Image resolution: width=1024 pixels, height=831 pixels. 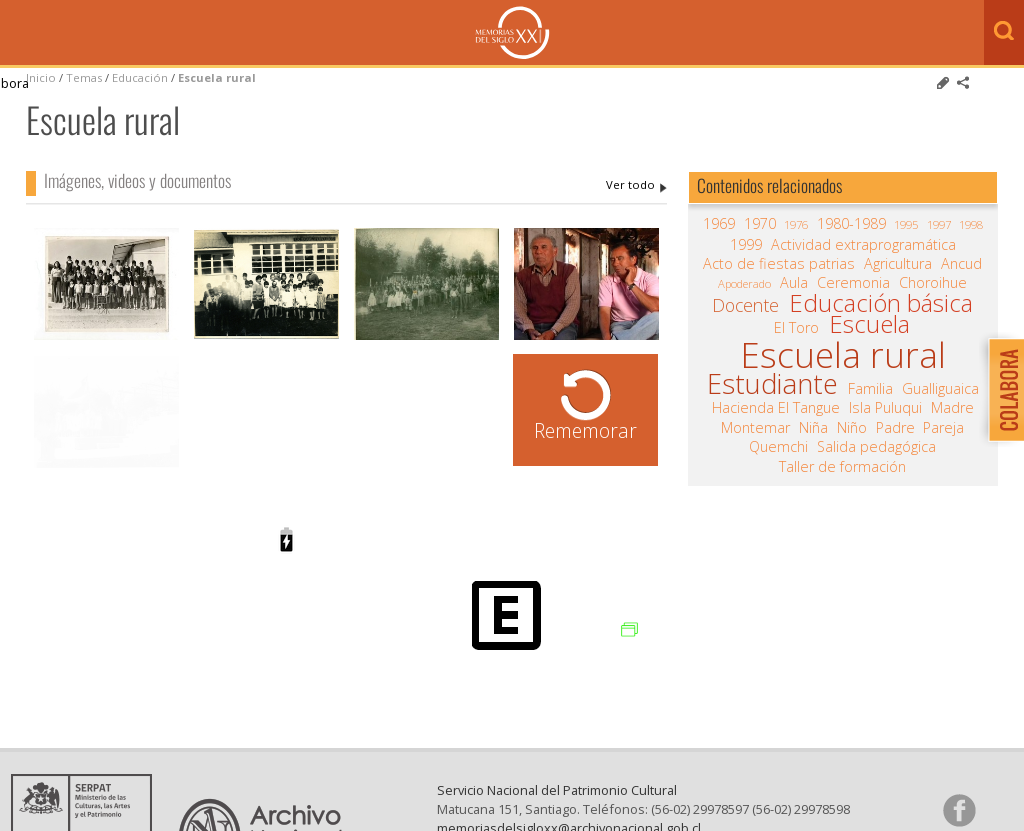 I want to click on indicates explicit content warning, so click(x=506, y=615).